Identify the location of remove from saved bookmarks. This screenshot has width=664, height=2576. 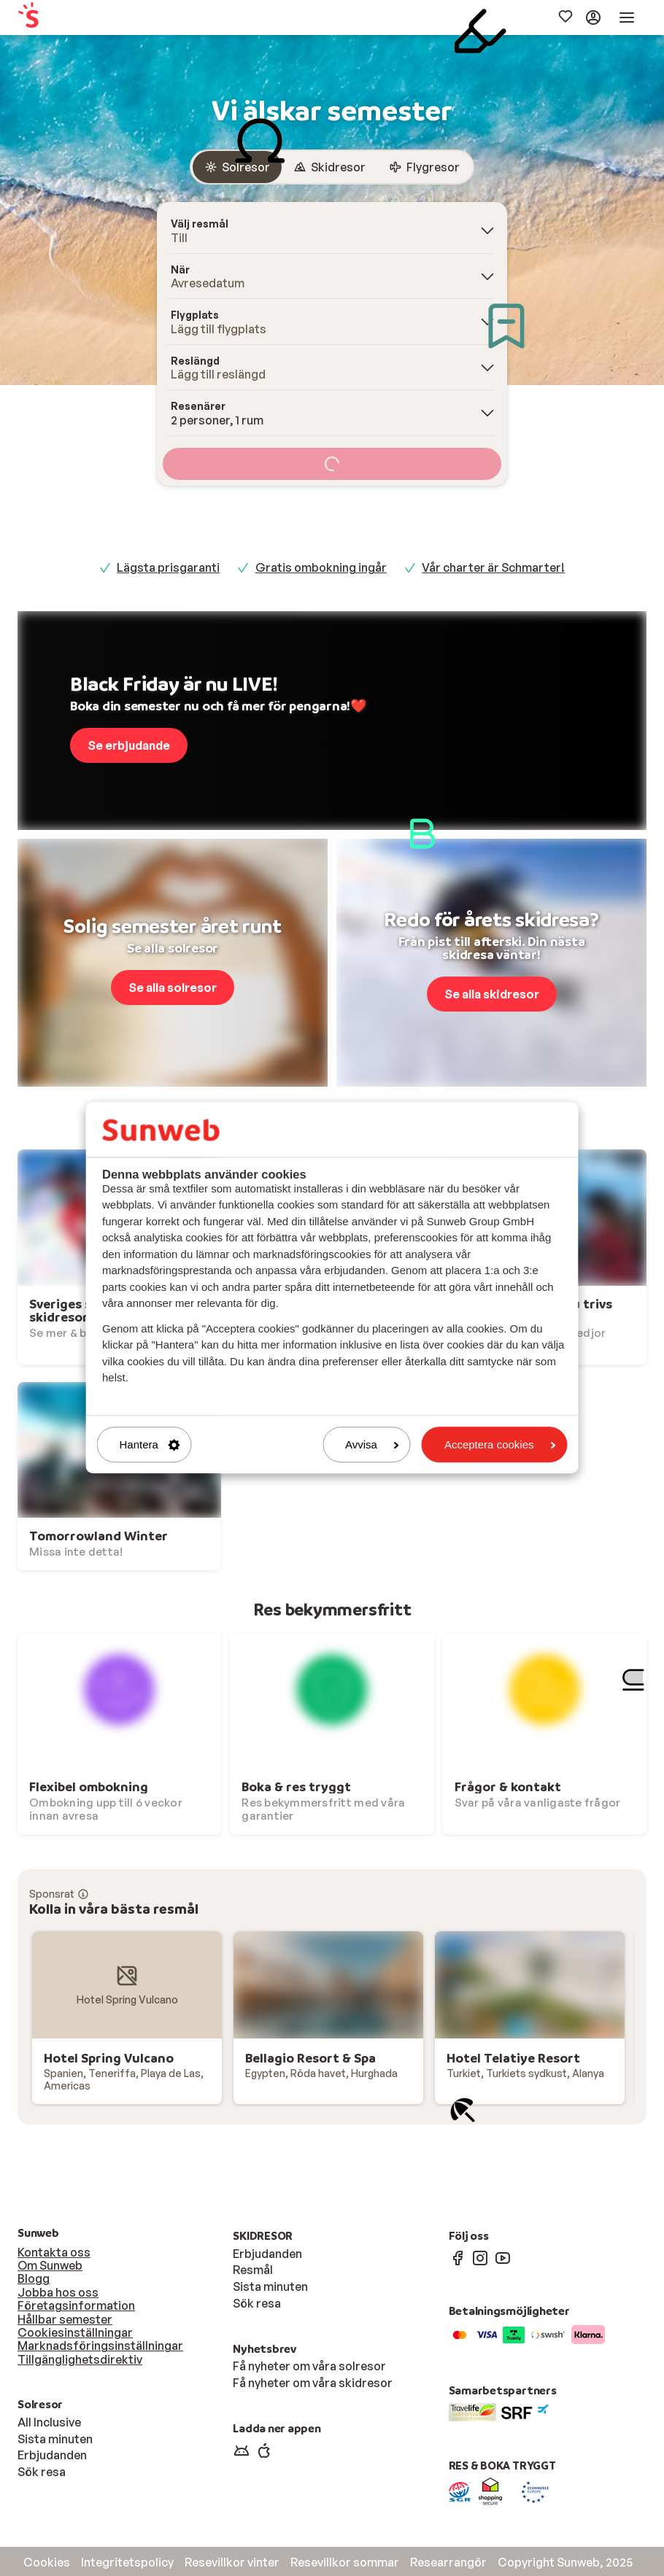
(506, 326).